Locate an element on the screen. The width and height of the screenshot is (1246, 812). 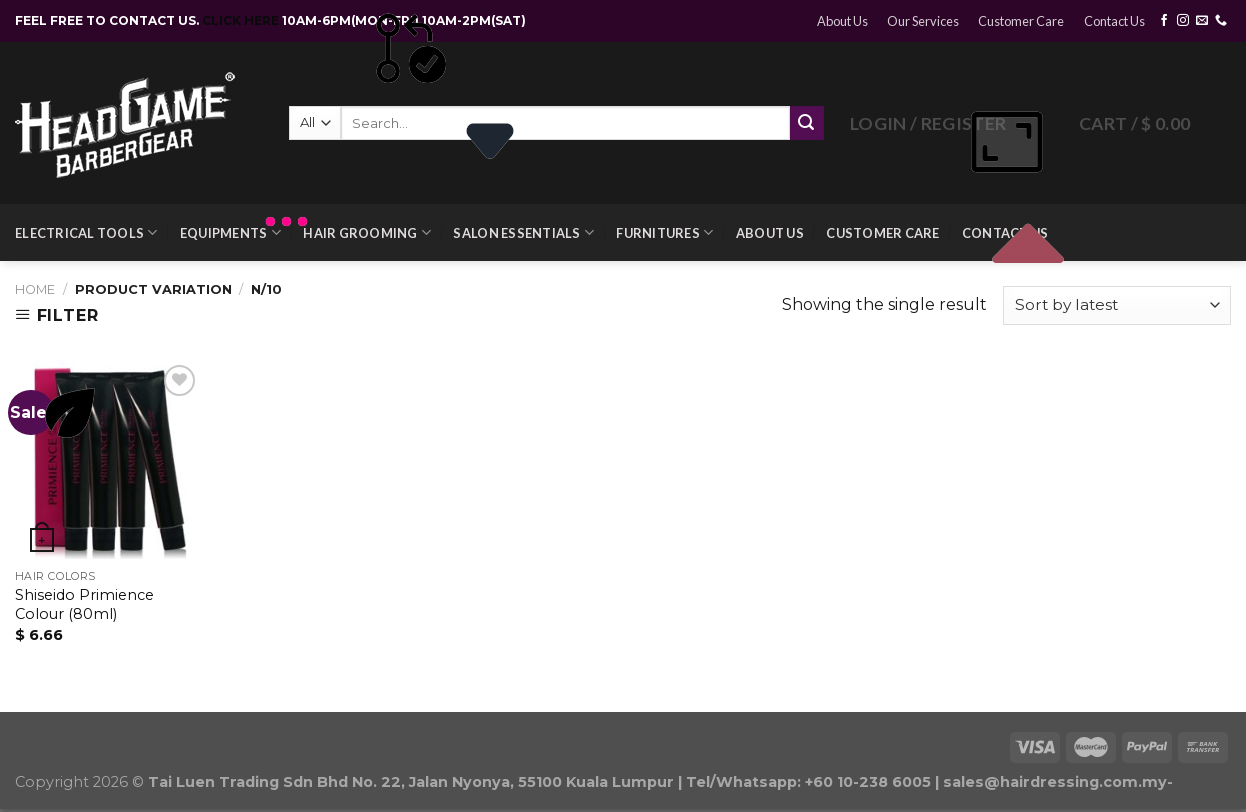
enter fullscreen mode is located at coordinates (1007, 142).